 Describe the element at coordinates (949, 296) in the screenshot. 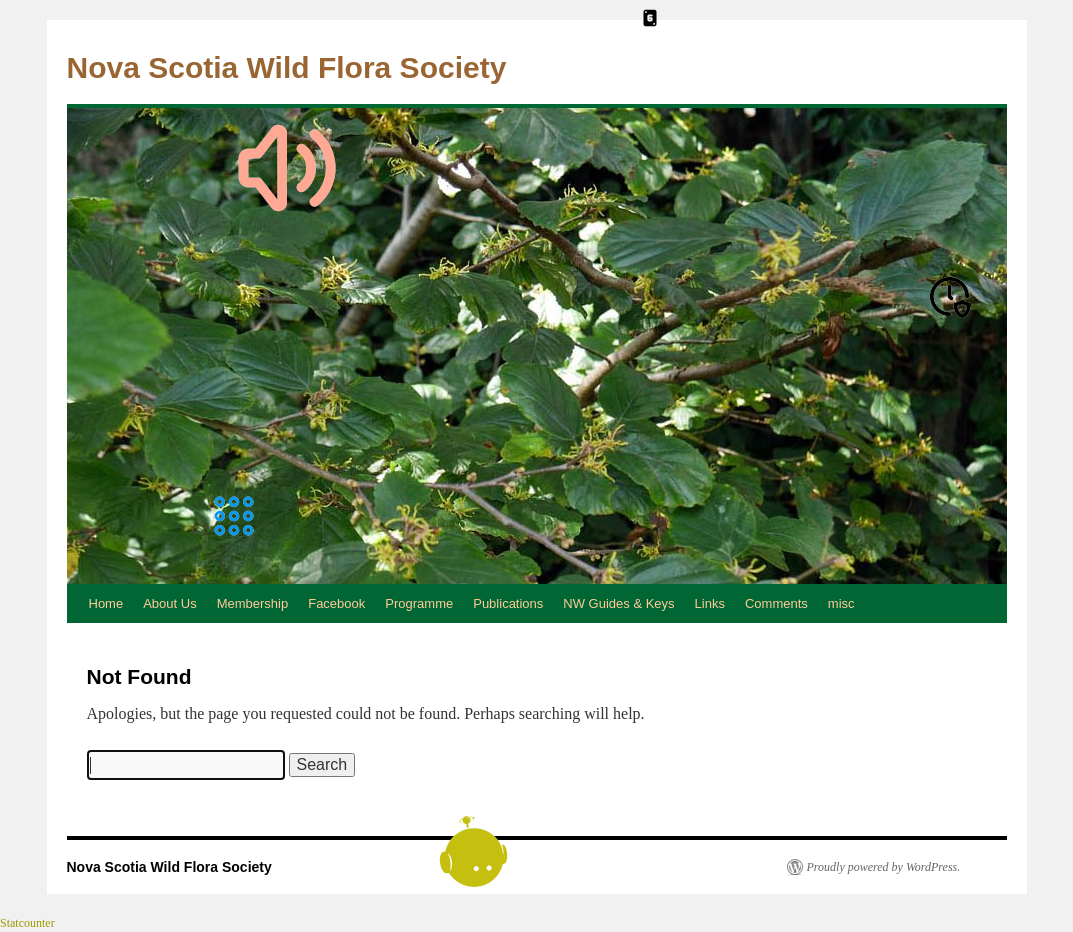

I see `view protected or secure time settings` at that location.